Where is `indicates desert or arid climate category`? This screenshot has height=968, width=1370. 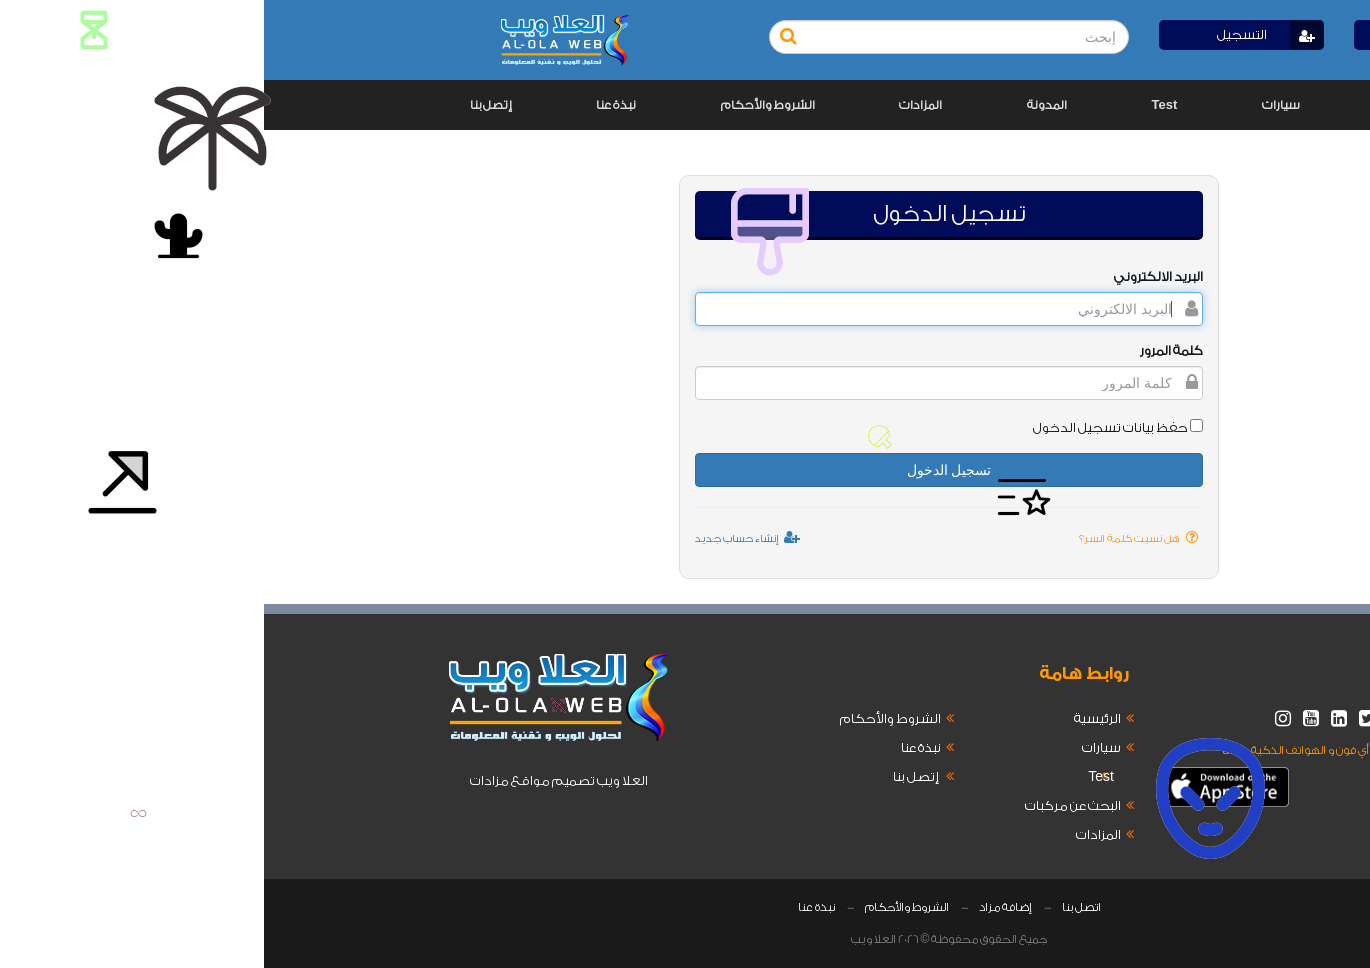 indicates desert or arid climate category is located at coordinates (178, 237).